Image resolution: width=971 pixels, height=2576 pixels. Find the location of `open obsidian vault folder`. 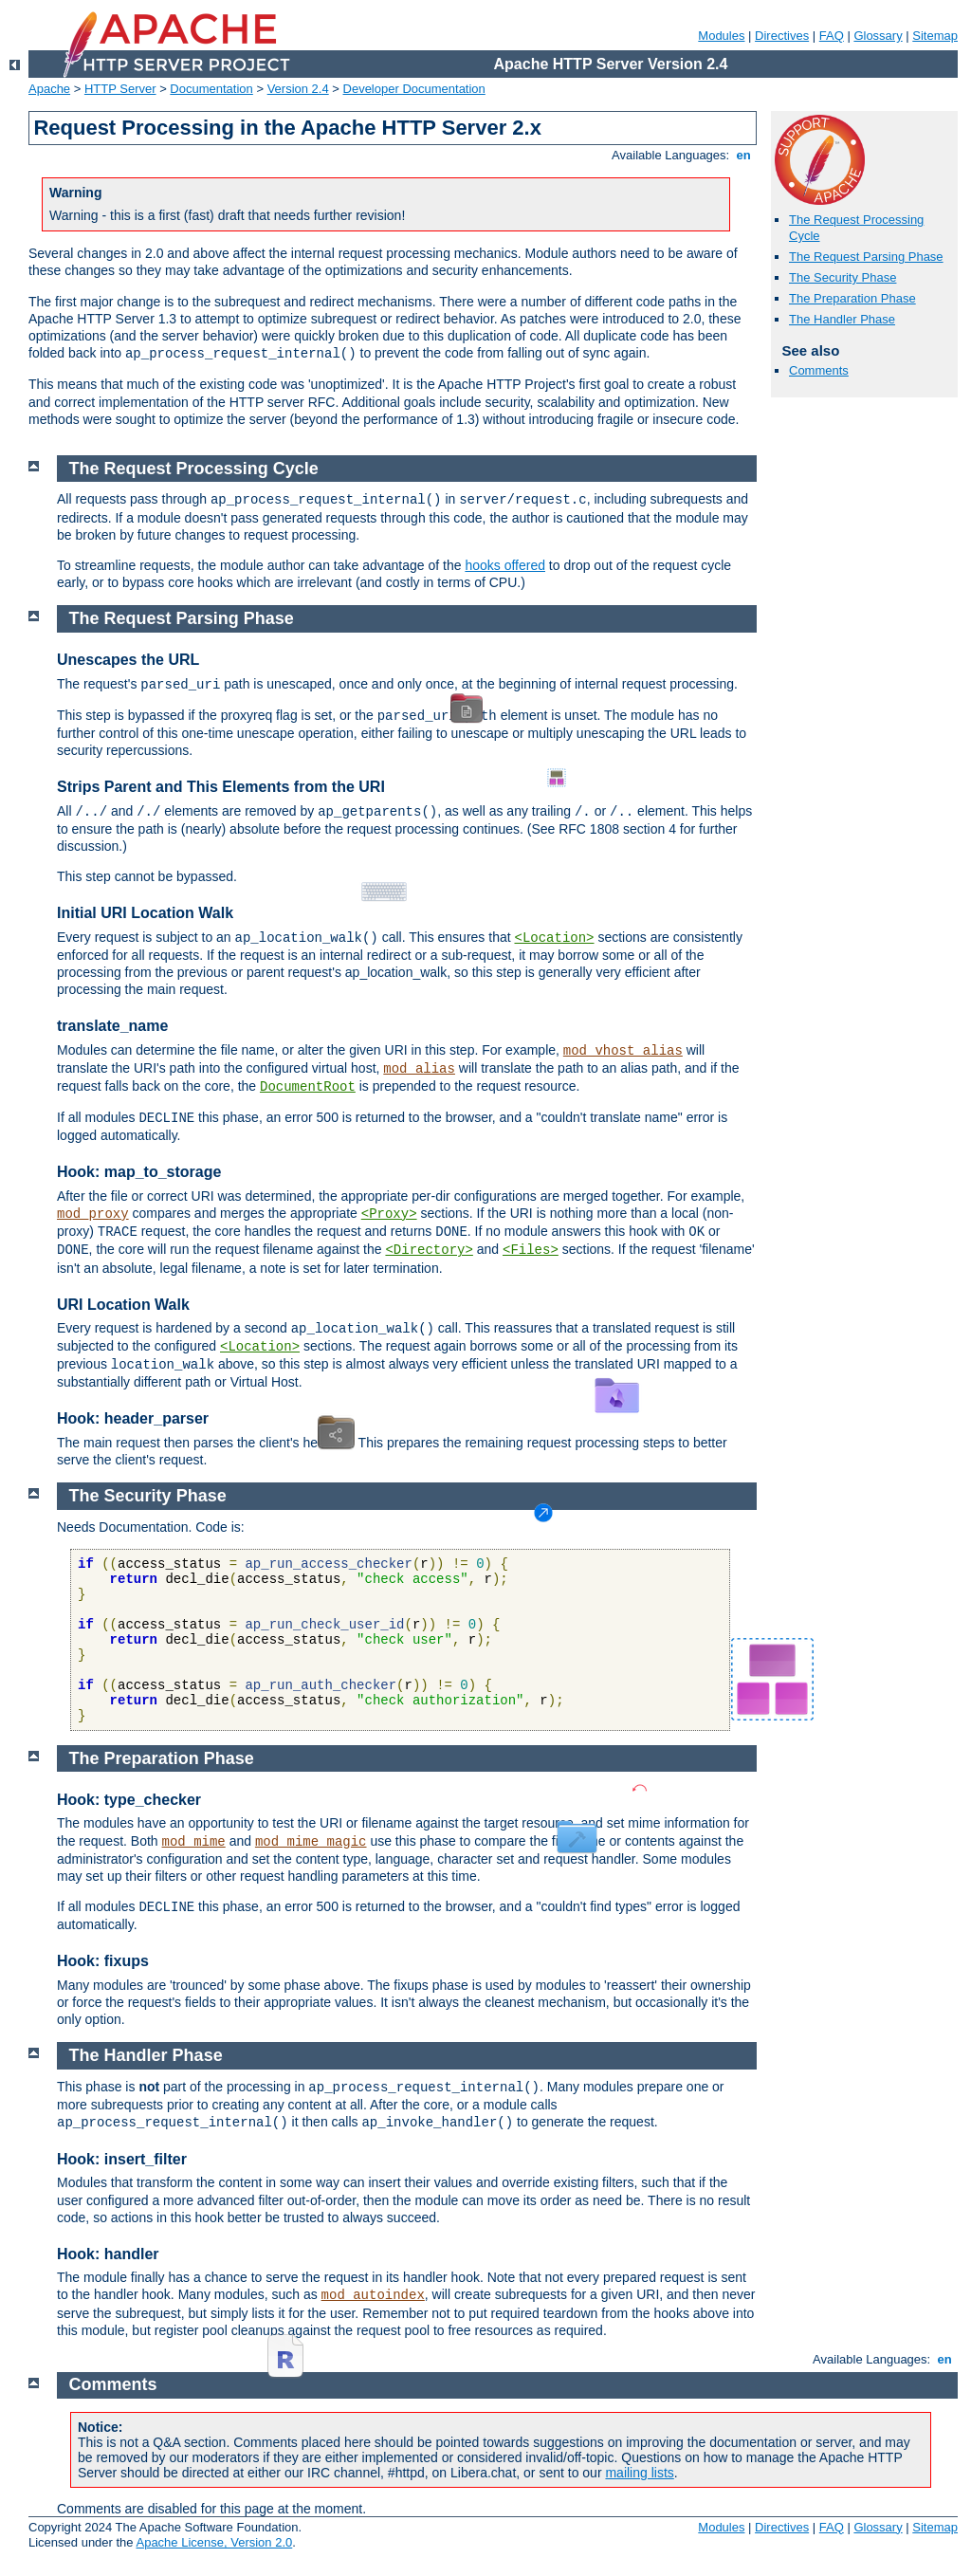

open obsidian vault folder is located at coordinates (616, 1396).